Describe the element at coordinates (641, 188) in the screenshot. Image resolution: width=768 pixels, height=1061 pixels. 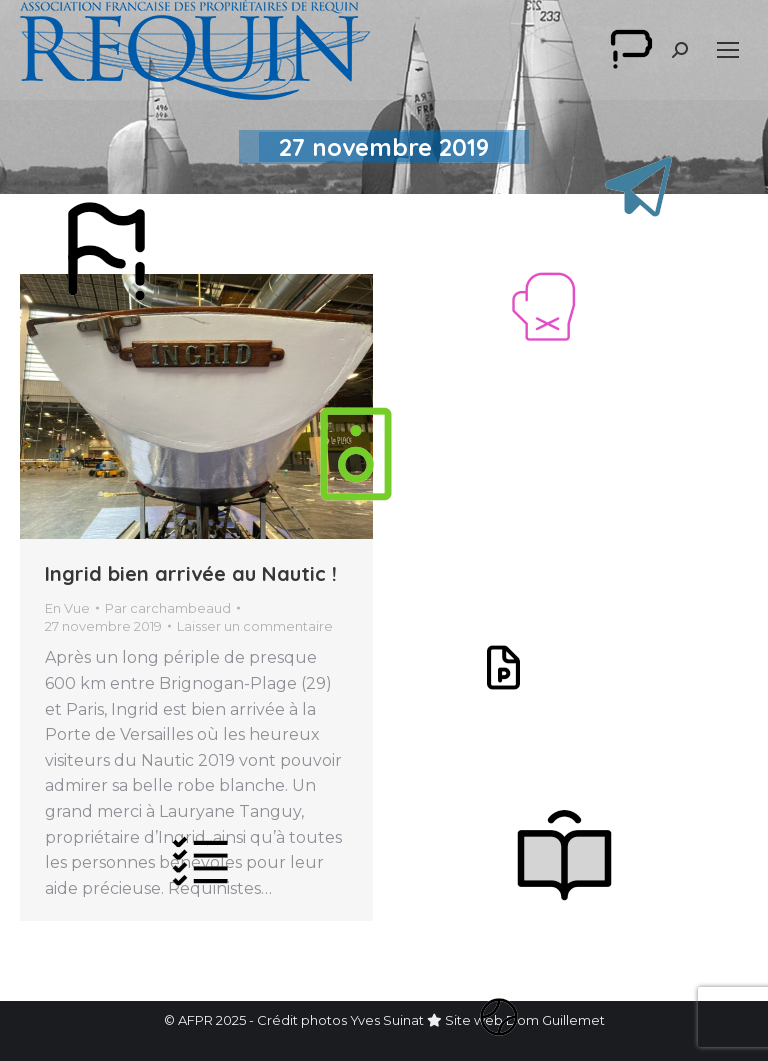
I see `open Telegram messaging app` at that location.